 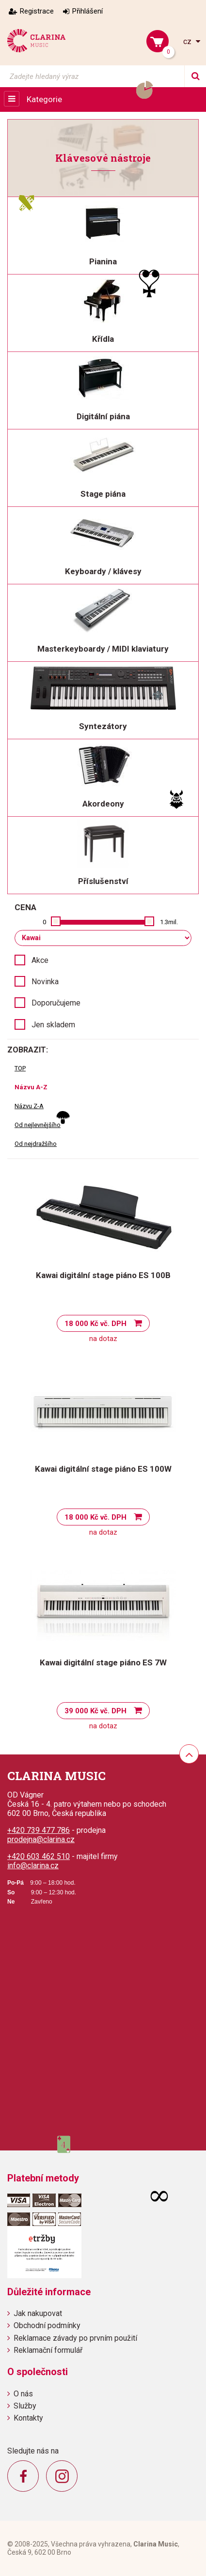 What do you see at coordinates (26, 203) in the screenshot?
I see `equip arm armor or bracers` at bounding box center [26, 203].